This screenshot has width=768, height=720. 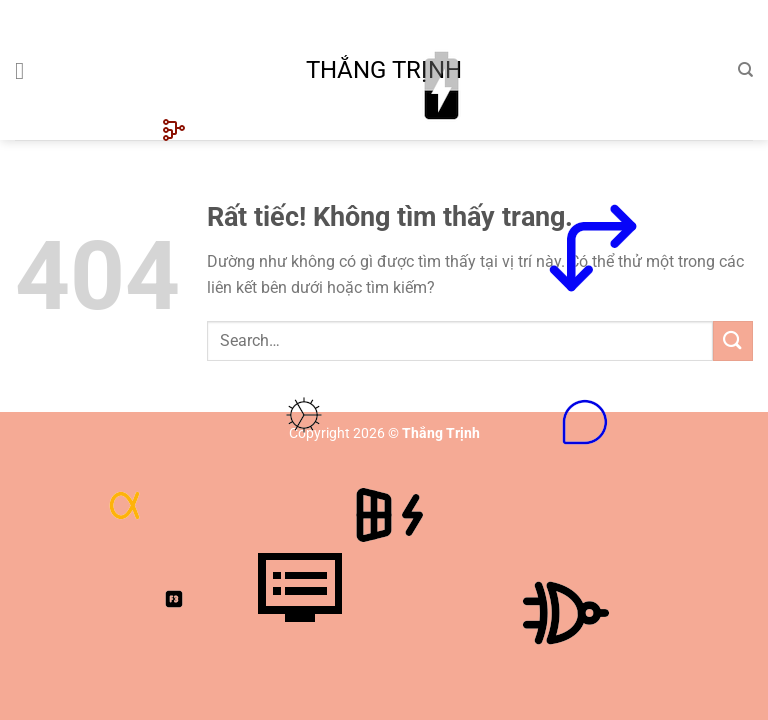 What do you see at coordinates (388, 515) in the screenshot?
I see `access solar energy settings` at bounding box center [388, 515].